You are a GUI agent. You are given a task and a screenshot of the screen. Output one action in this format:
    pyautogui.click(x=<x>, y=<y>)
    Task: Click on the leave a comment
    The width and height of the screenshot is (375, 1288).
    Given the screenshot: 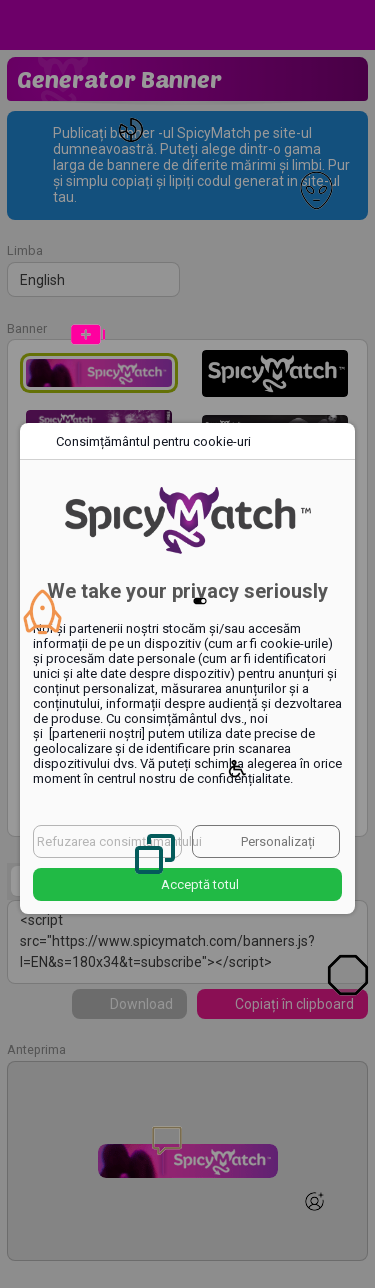 What is the action you would take?
    pyautogui.click(x=167, y=1140)
    